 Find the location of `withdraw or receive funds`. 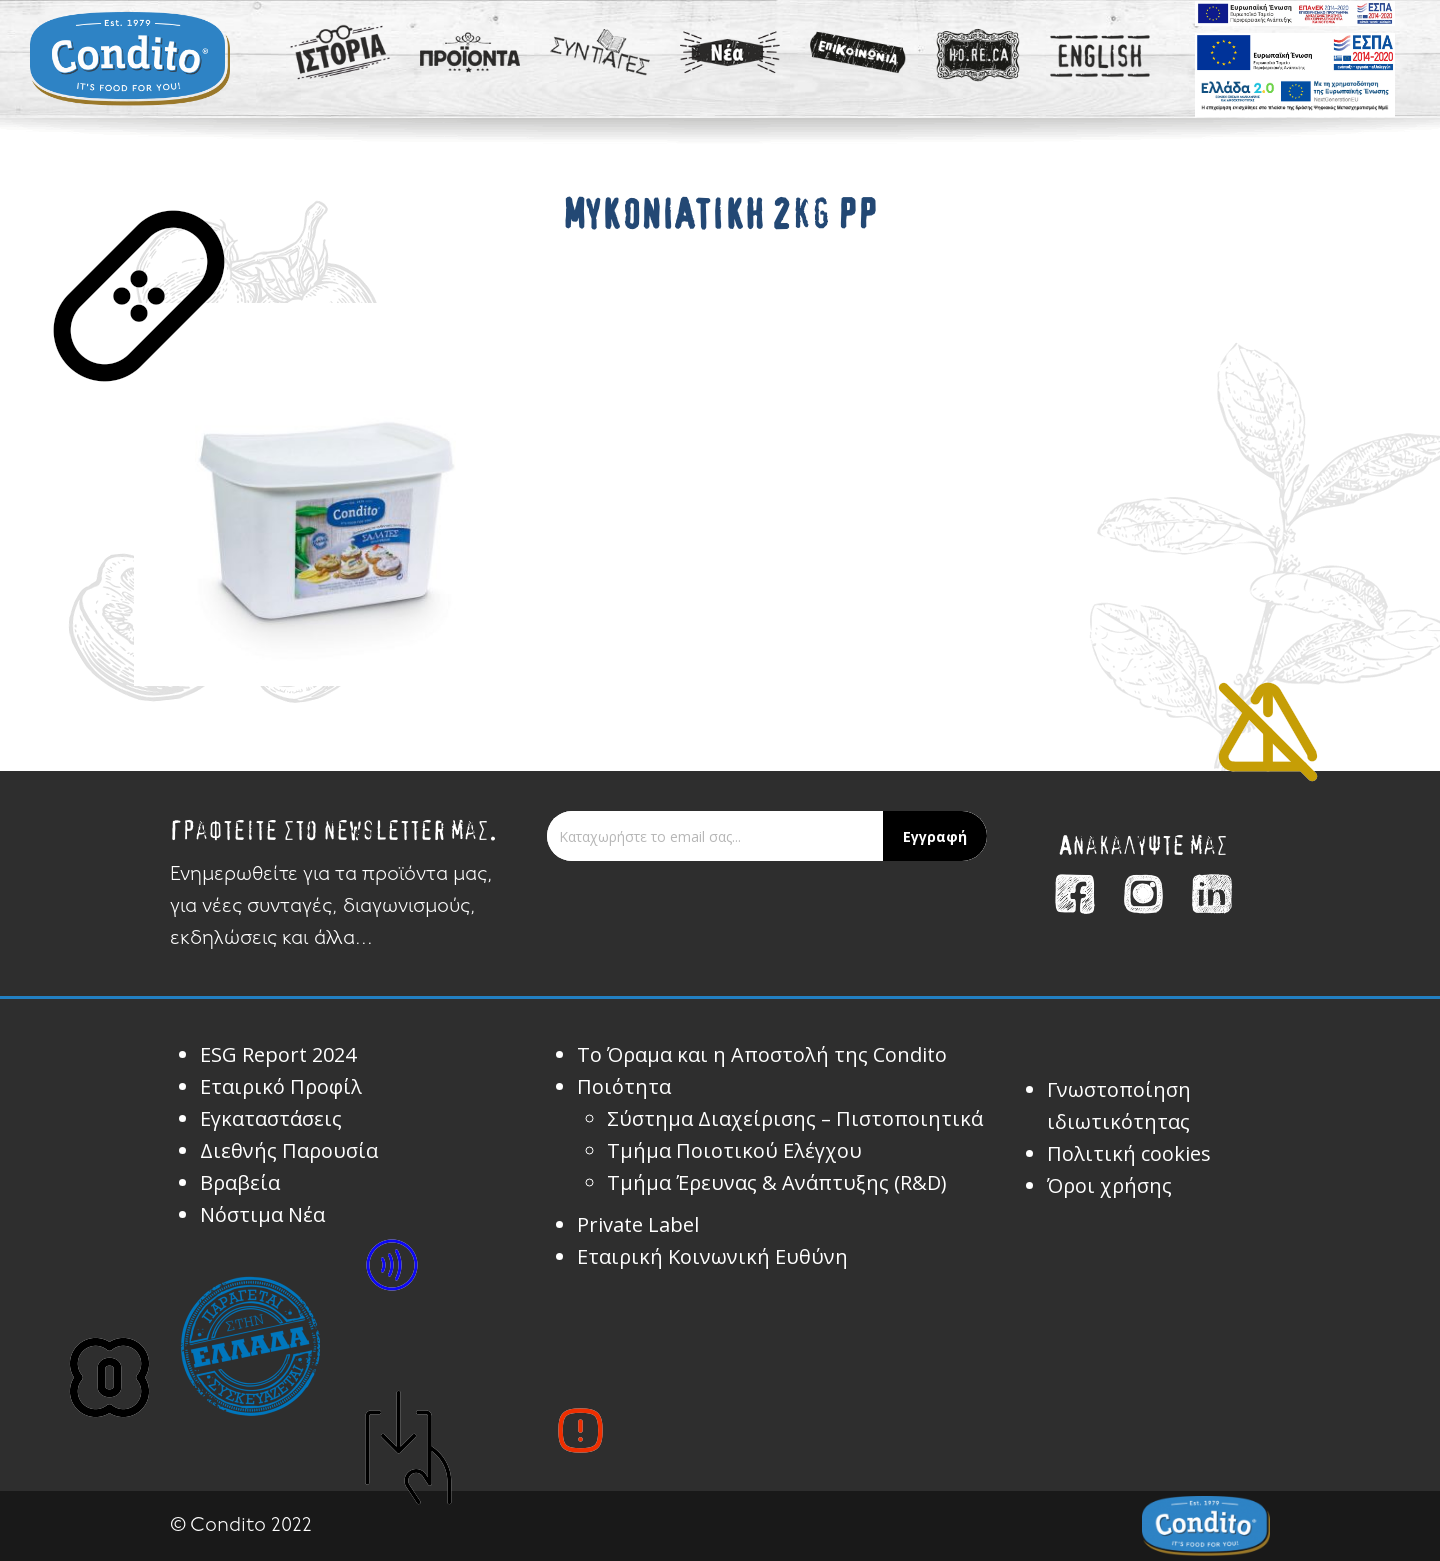

withdraw or receive funds is located at coordinates (402, 1447).